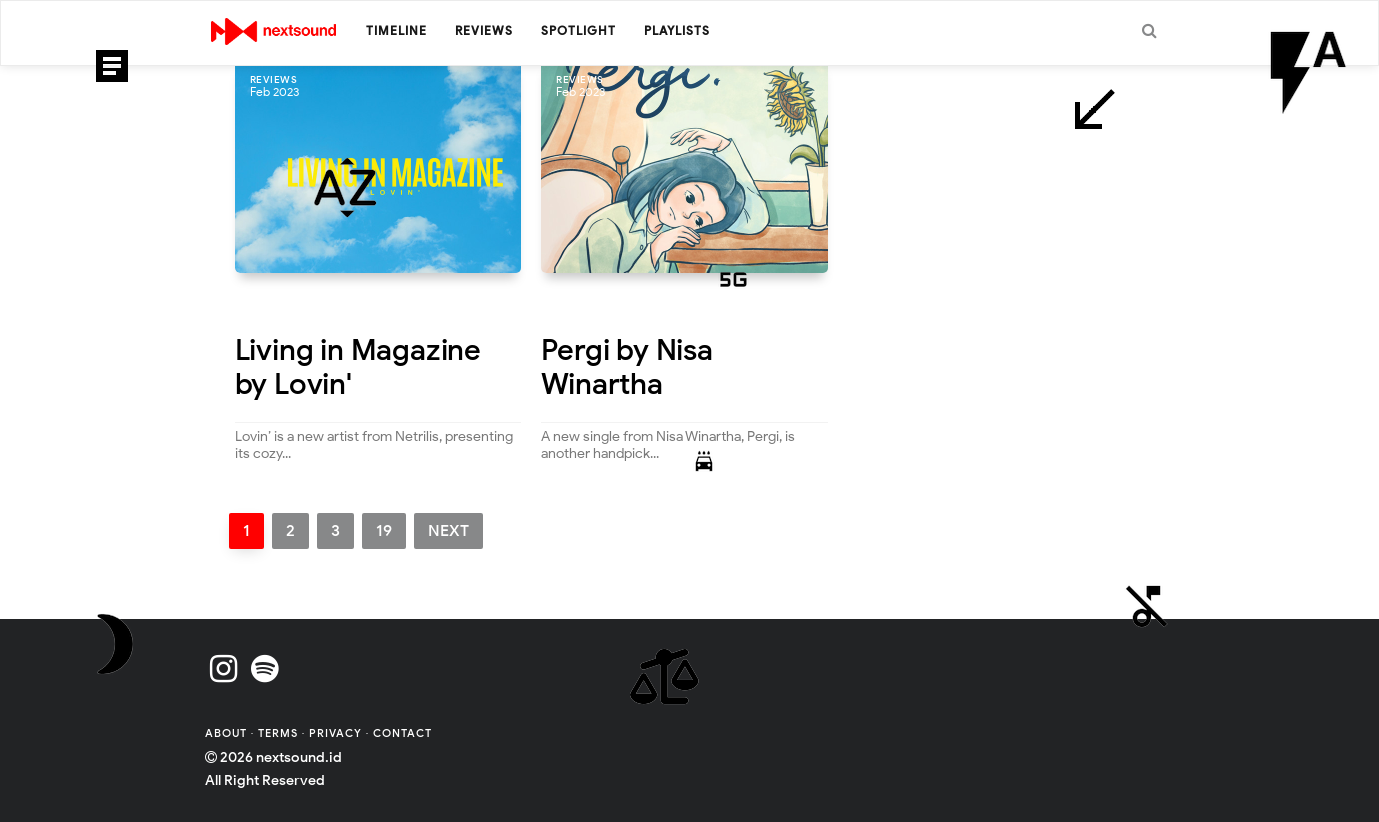  I want to click on navigate to the southwest direction, so click(1093, 110).